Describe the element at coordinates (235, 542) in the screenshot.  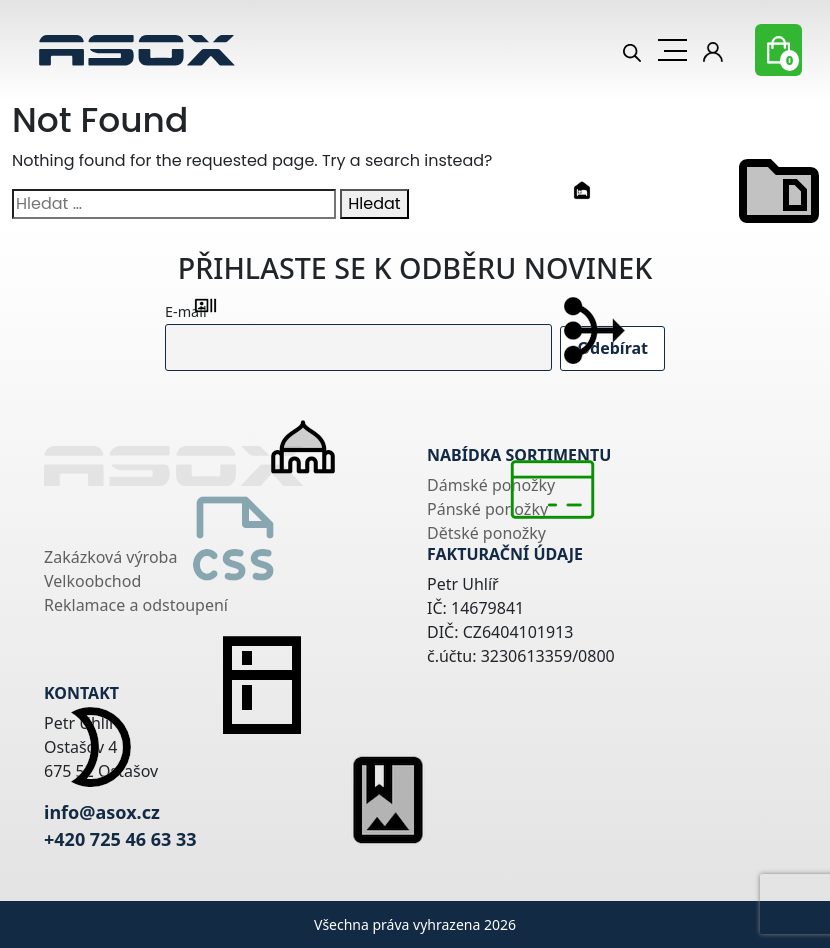
I see `view or open a CSS stylesheet file` at that location.